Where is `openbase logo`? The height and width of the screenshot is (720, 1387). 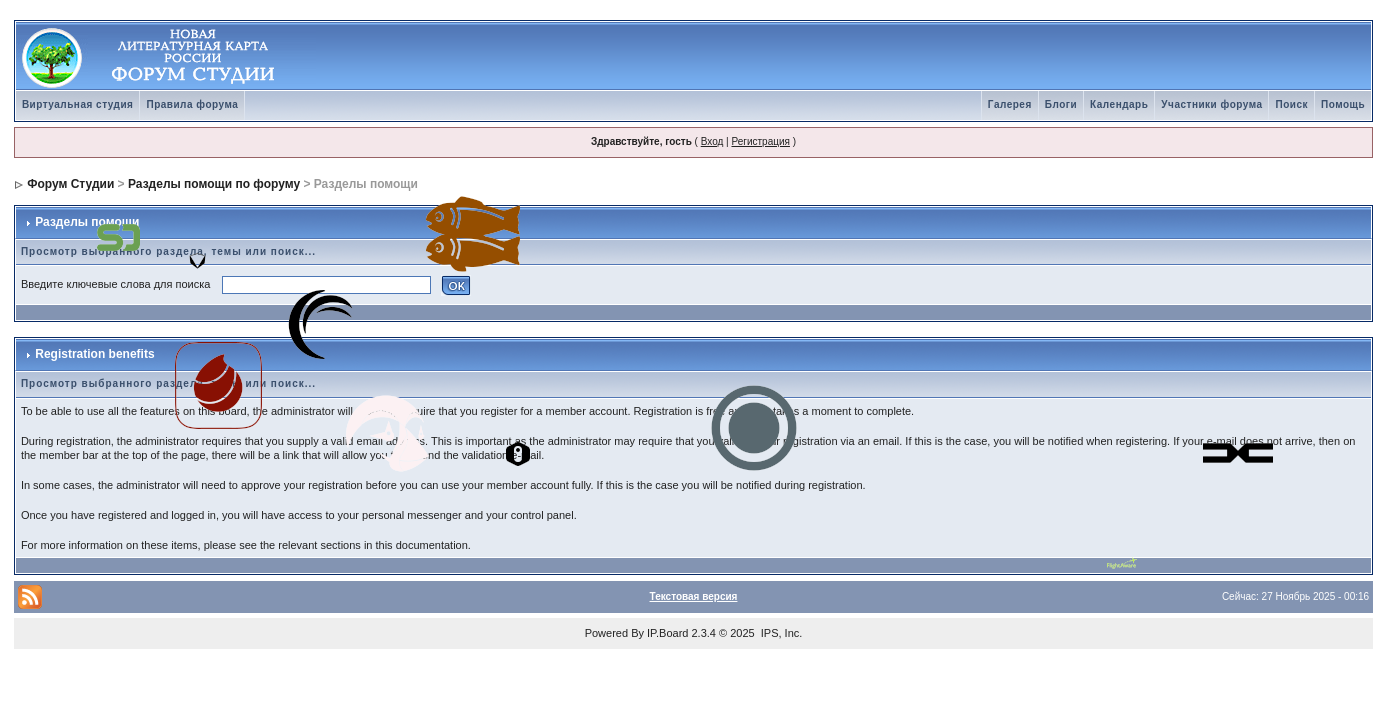
openbase logo is located at coordinates (197, 260).